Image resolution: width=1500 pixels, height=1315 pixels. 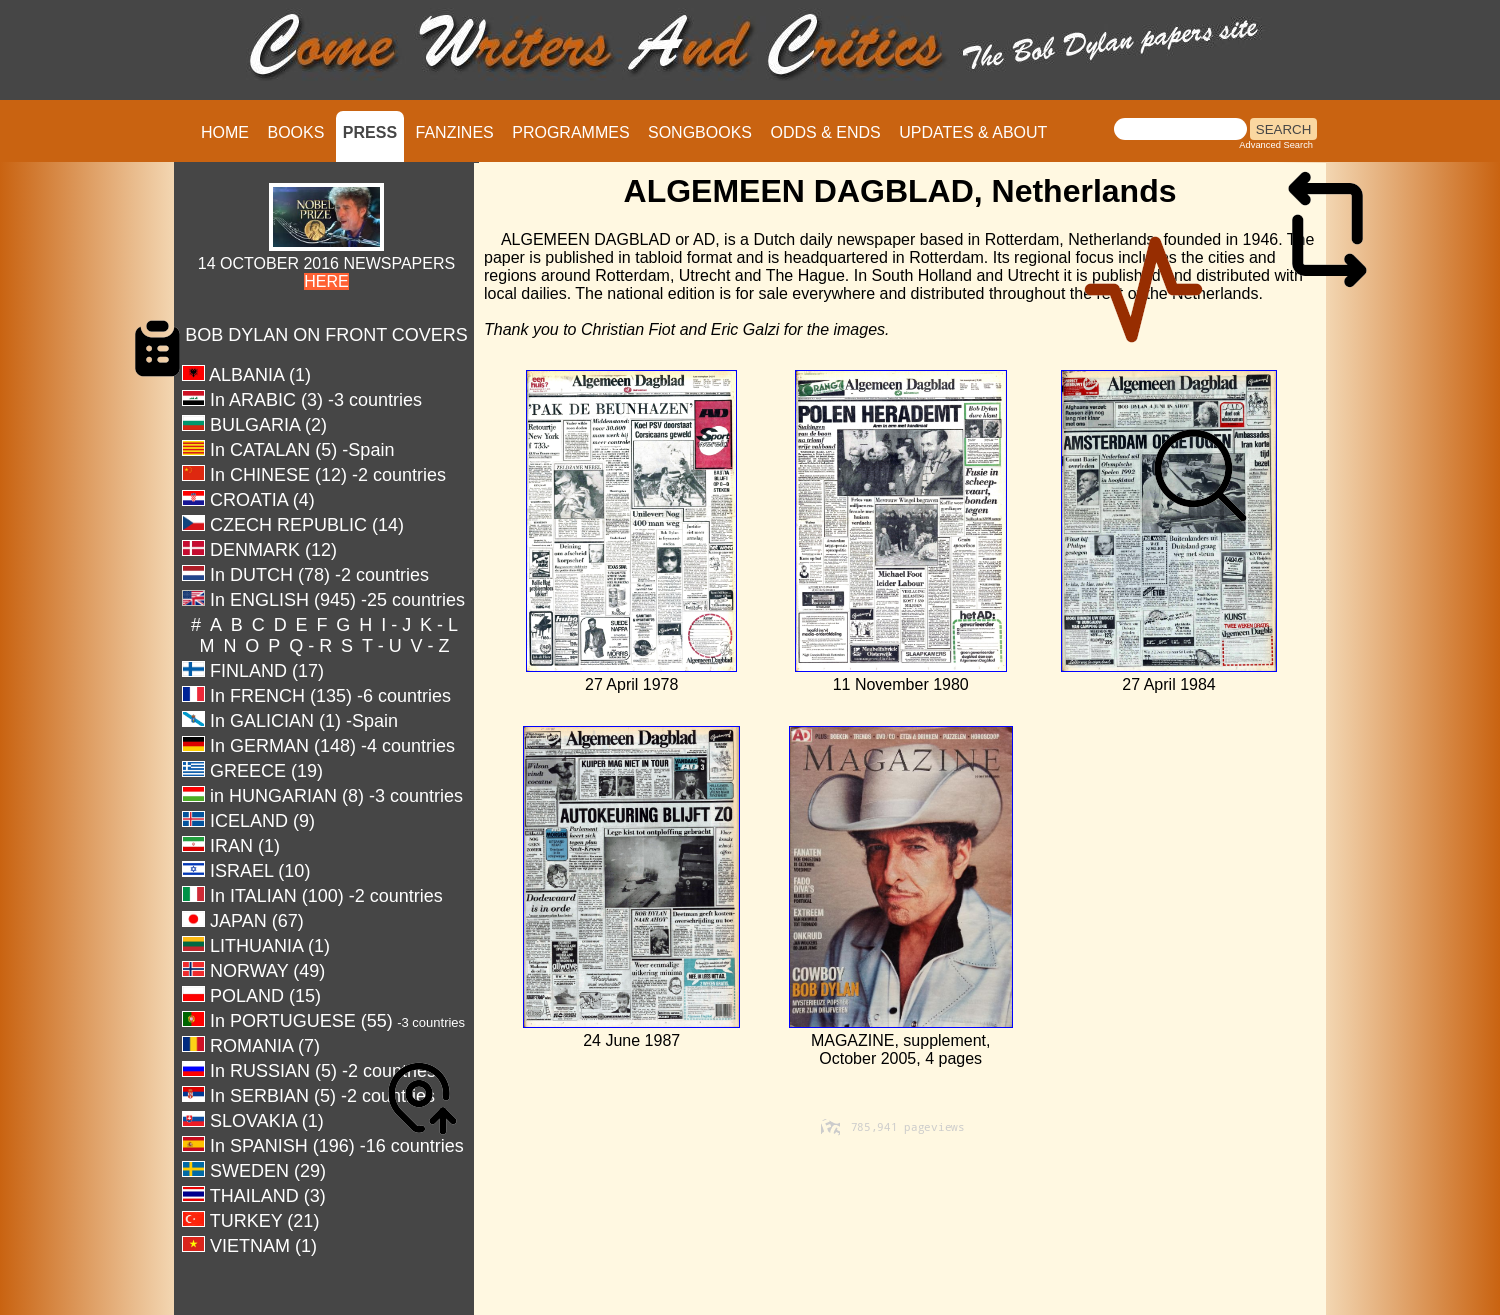 I want to click on view activity or health metrics, so click(x=1143, y=289).